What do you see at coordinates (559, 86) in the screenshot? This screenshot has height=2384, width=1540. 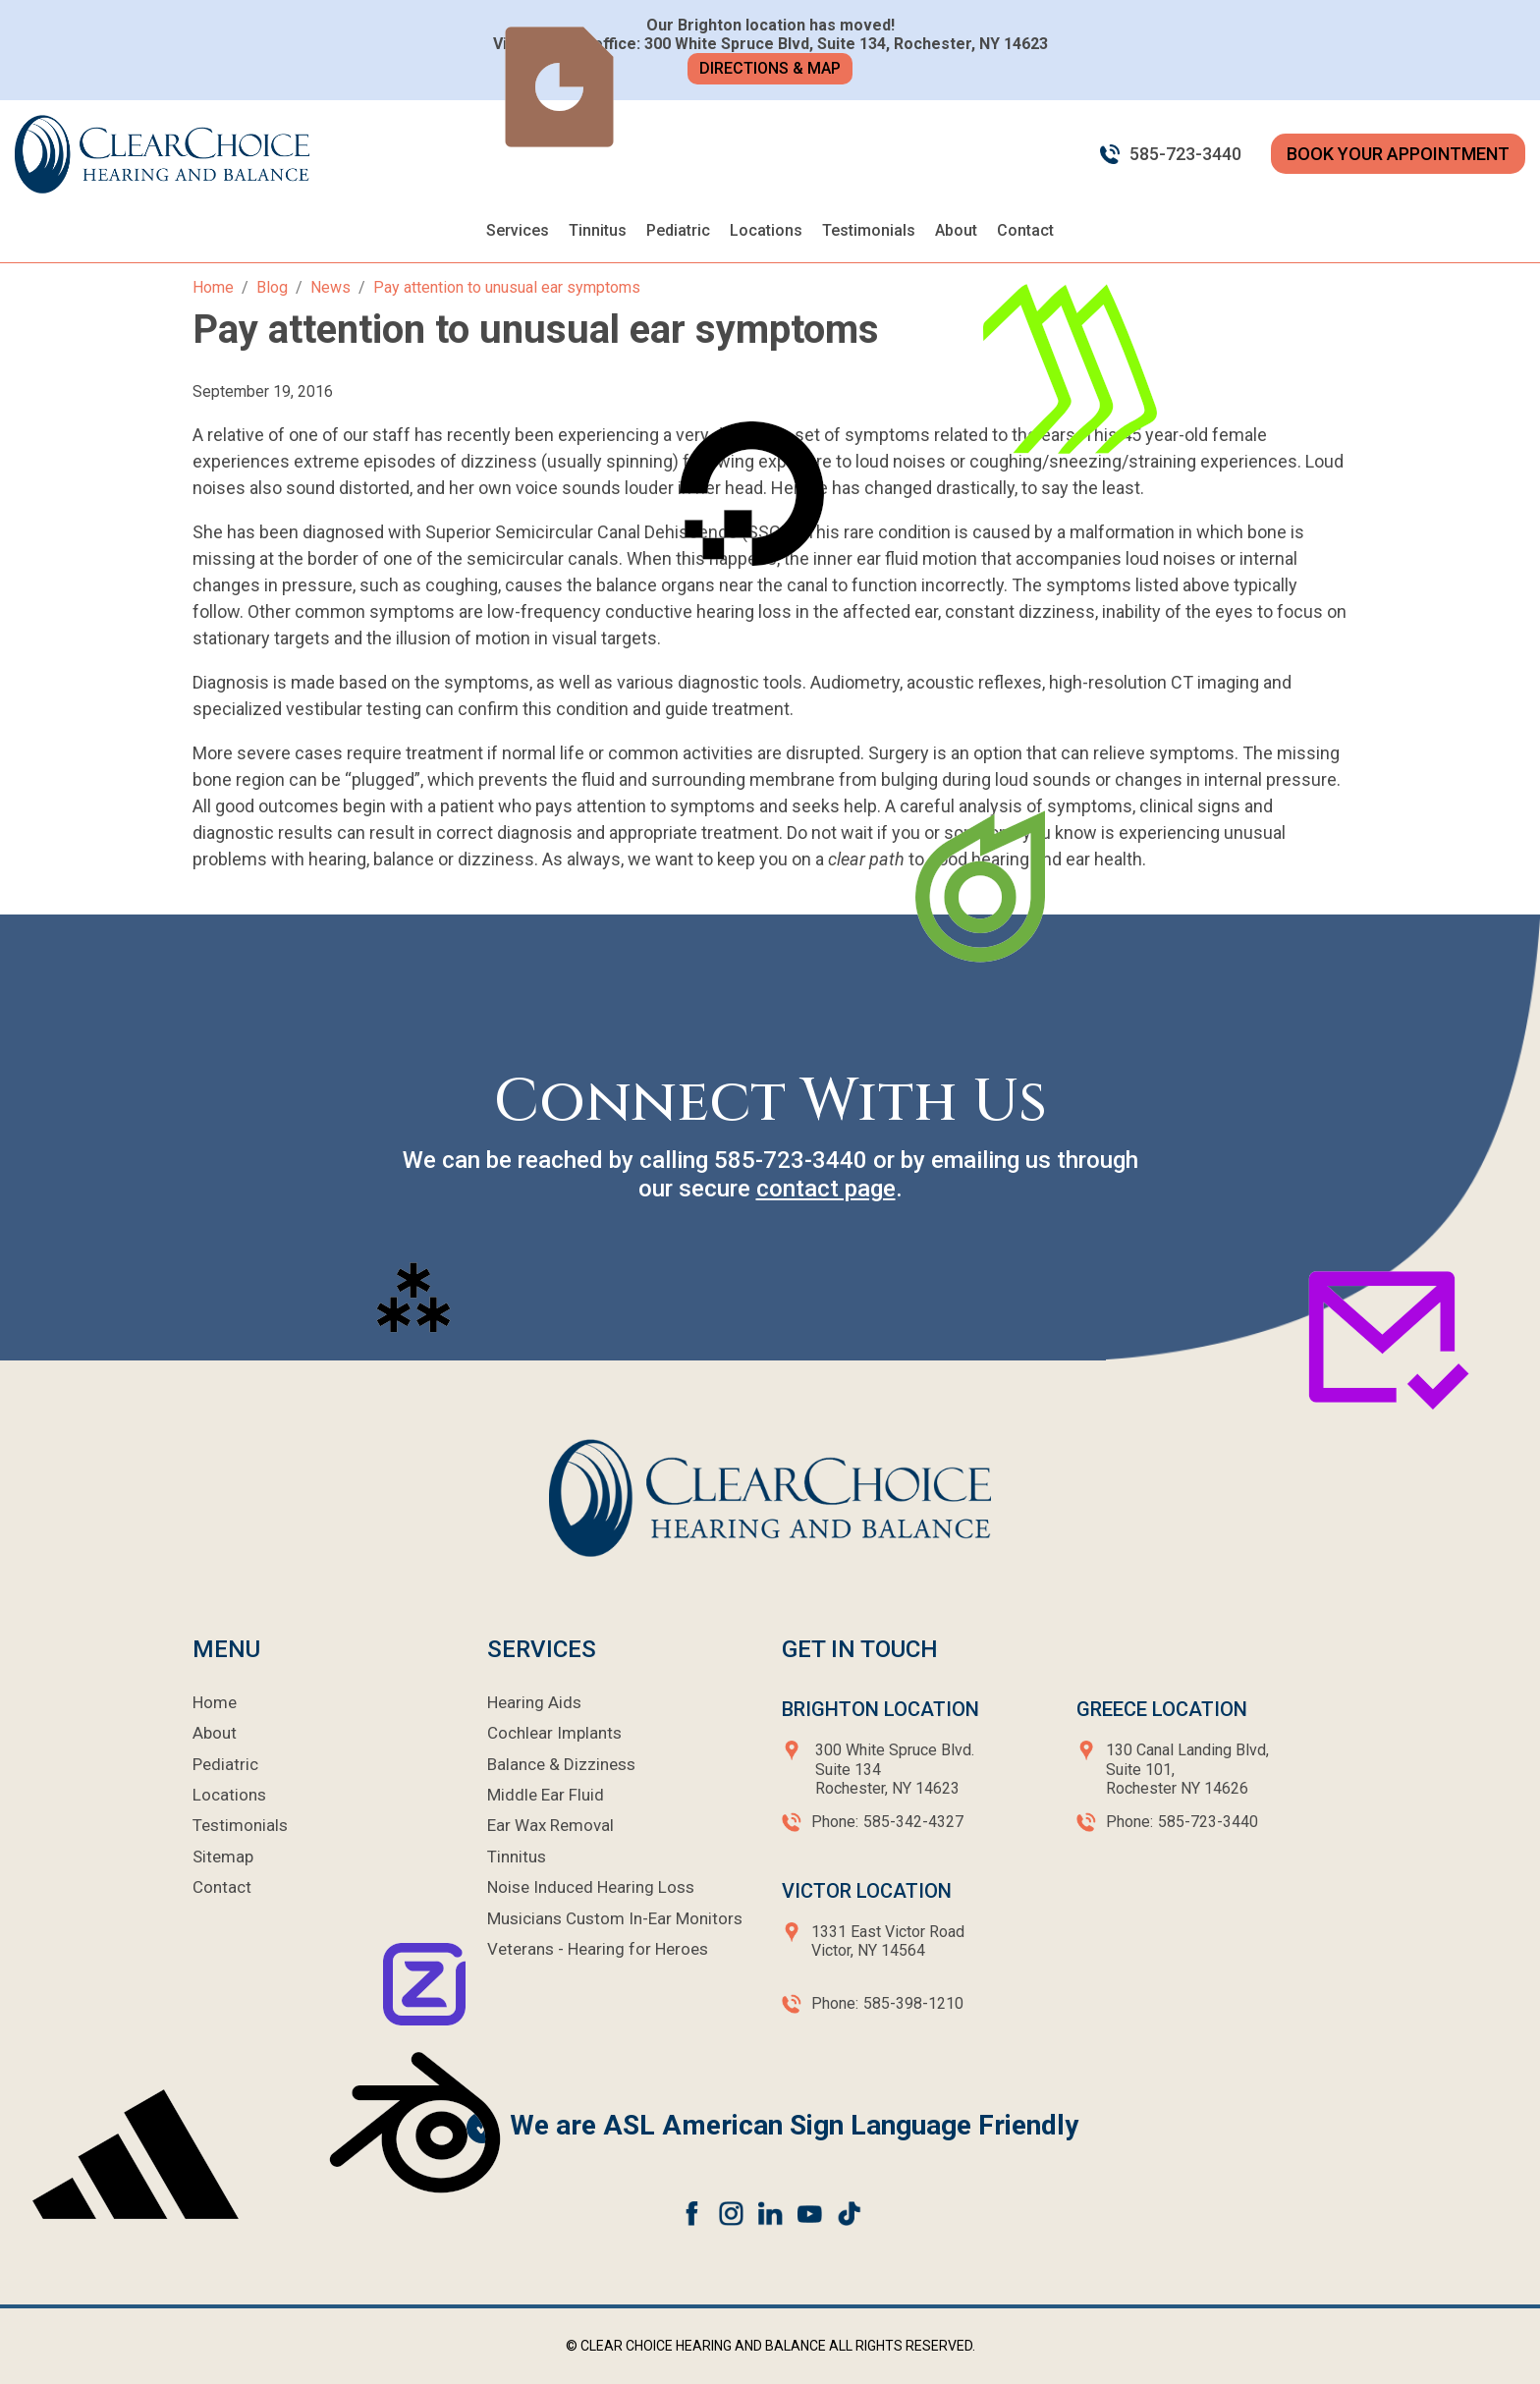 I see `view file analytics or chart report` at bounding box center [559, 86].